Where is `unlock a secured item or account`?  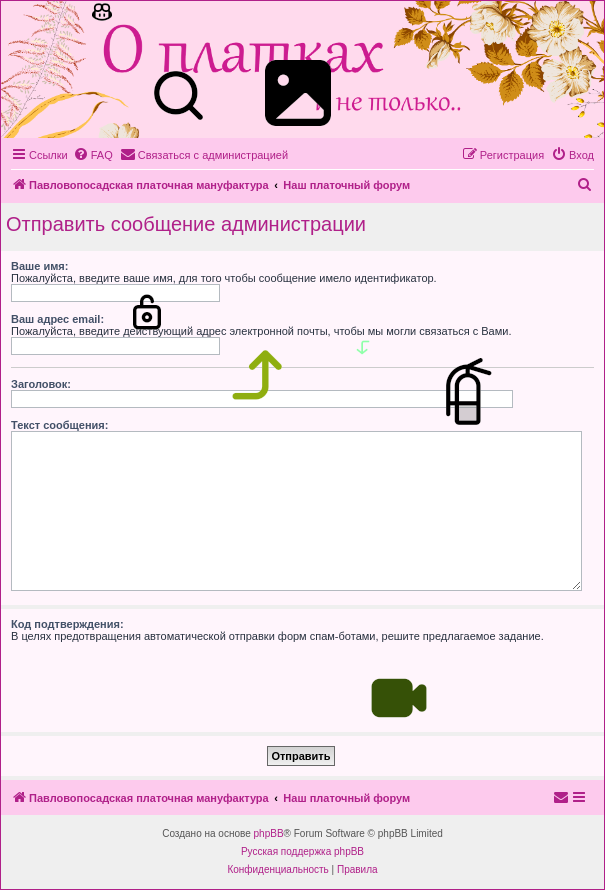
unlock a secured item or account is located at coordinates (147, 312).